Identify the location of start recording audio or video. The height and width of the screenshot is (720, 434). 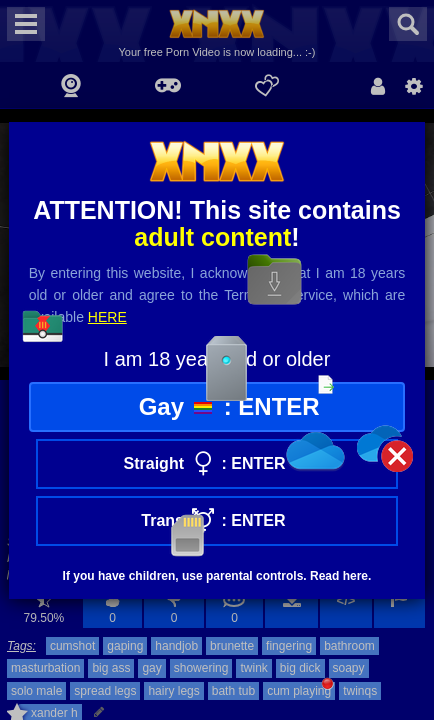
(327, 683).